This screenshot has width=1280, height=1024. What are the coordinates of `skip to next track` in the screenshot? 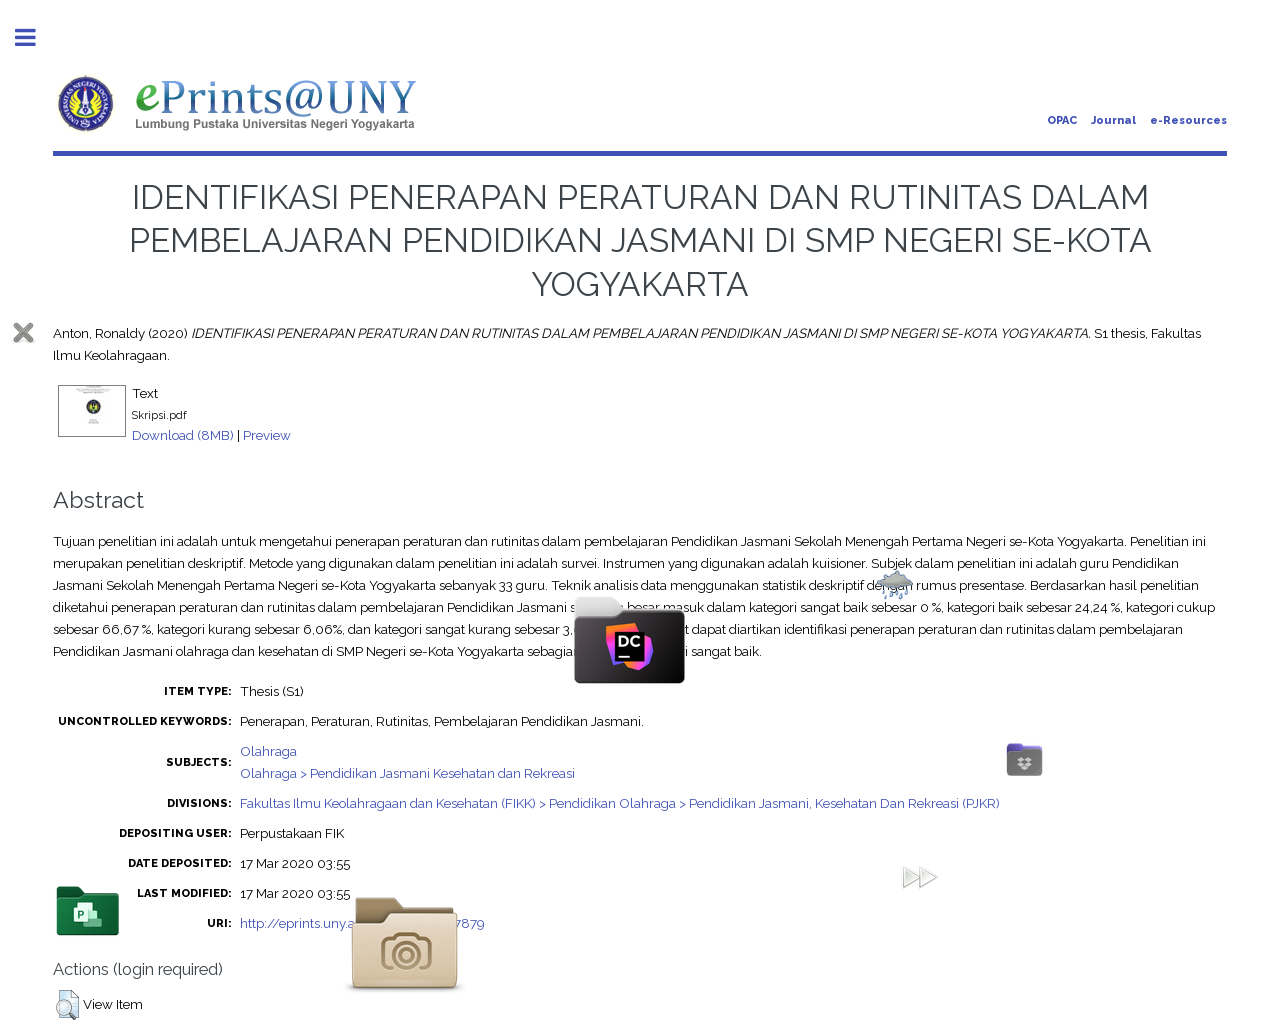 It's located at (919, 877).